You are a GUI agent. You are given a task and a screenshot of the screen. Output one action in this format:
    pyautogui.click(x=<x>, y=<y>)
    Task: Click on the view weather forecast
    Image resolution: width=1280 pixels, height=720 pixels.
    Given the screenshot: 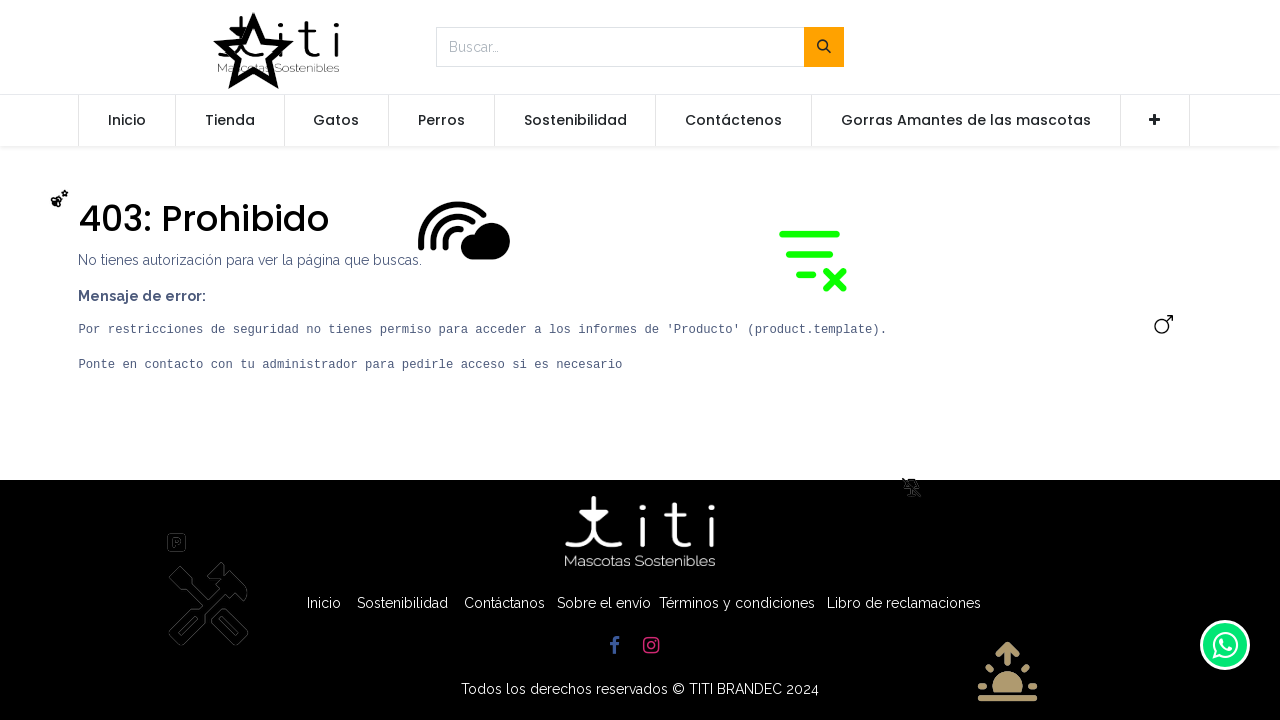 What is the action you would take?
    pyautogui.click(x=464, y=229)
    